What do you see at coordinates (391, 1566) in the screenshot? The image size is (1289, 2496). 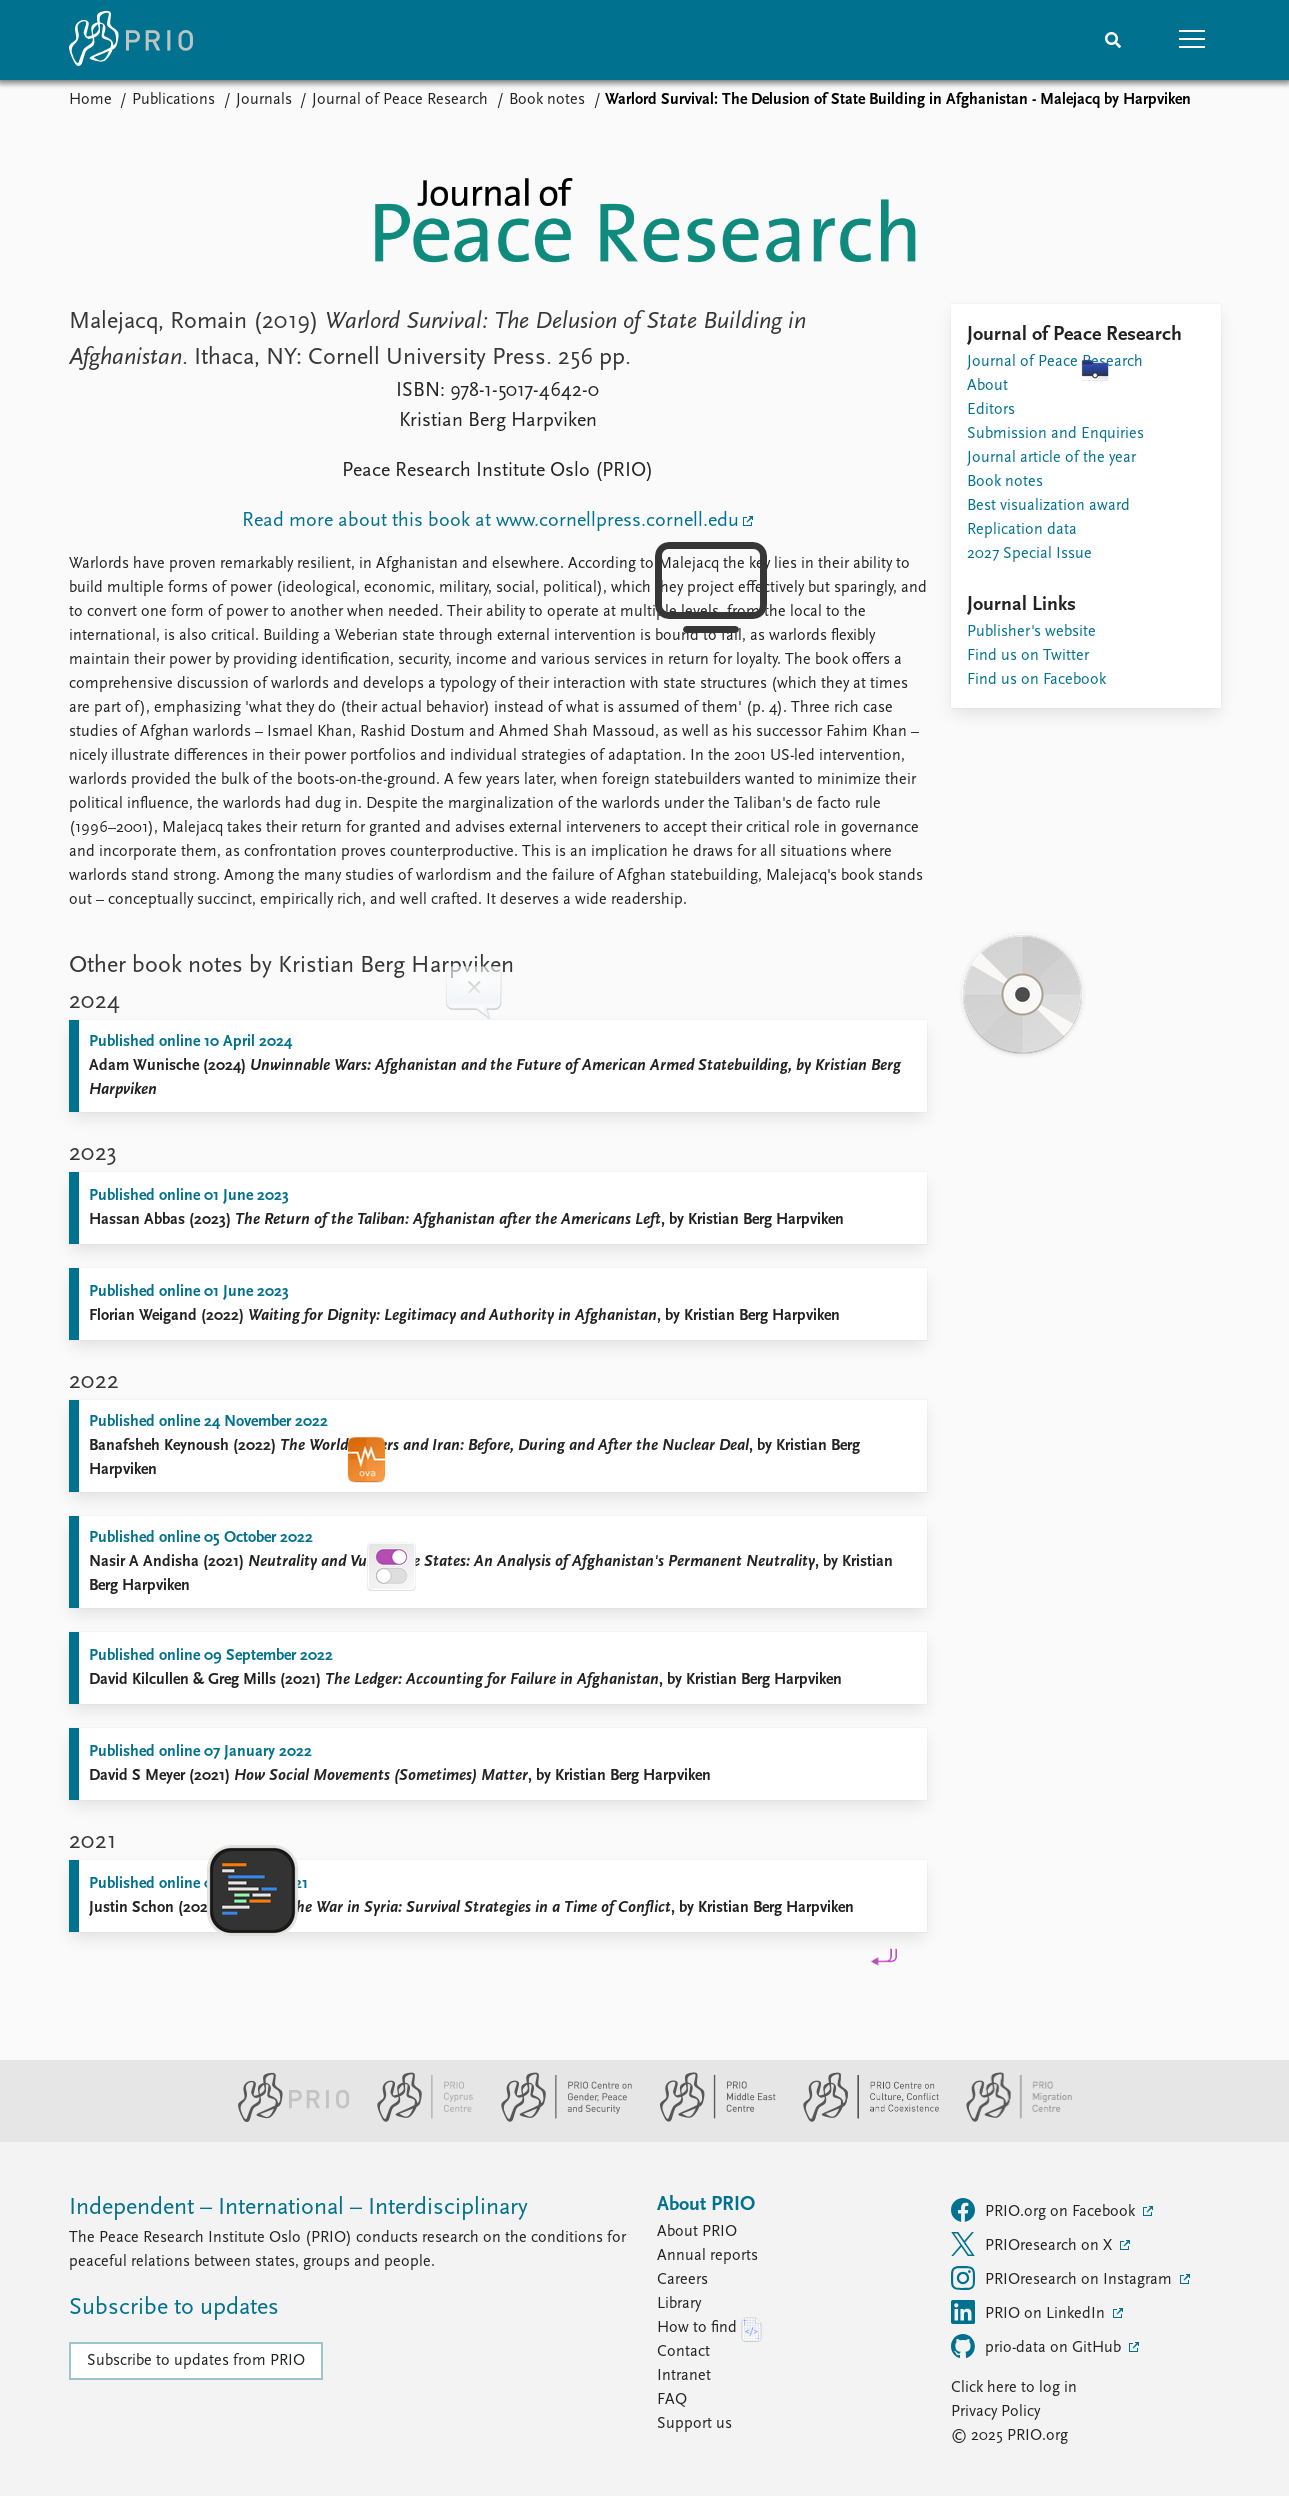 I see `open system settings or preferences` at bounding box center [391, 1566].